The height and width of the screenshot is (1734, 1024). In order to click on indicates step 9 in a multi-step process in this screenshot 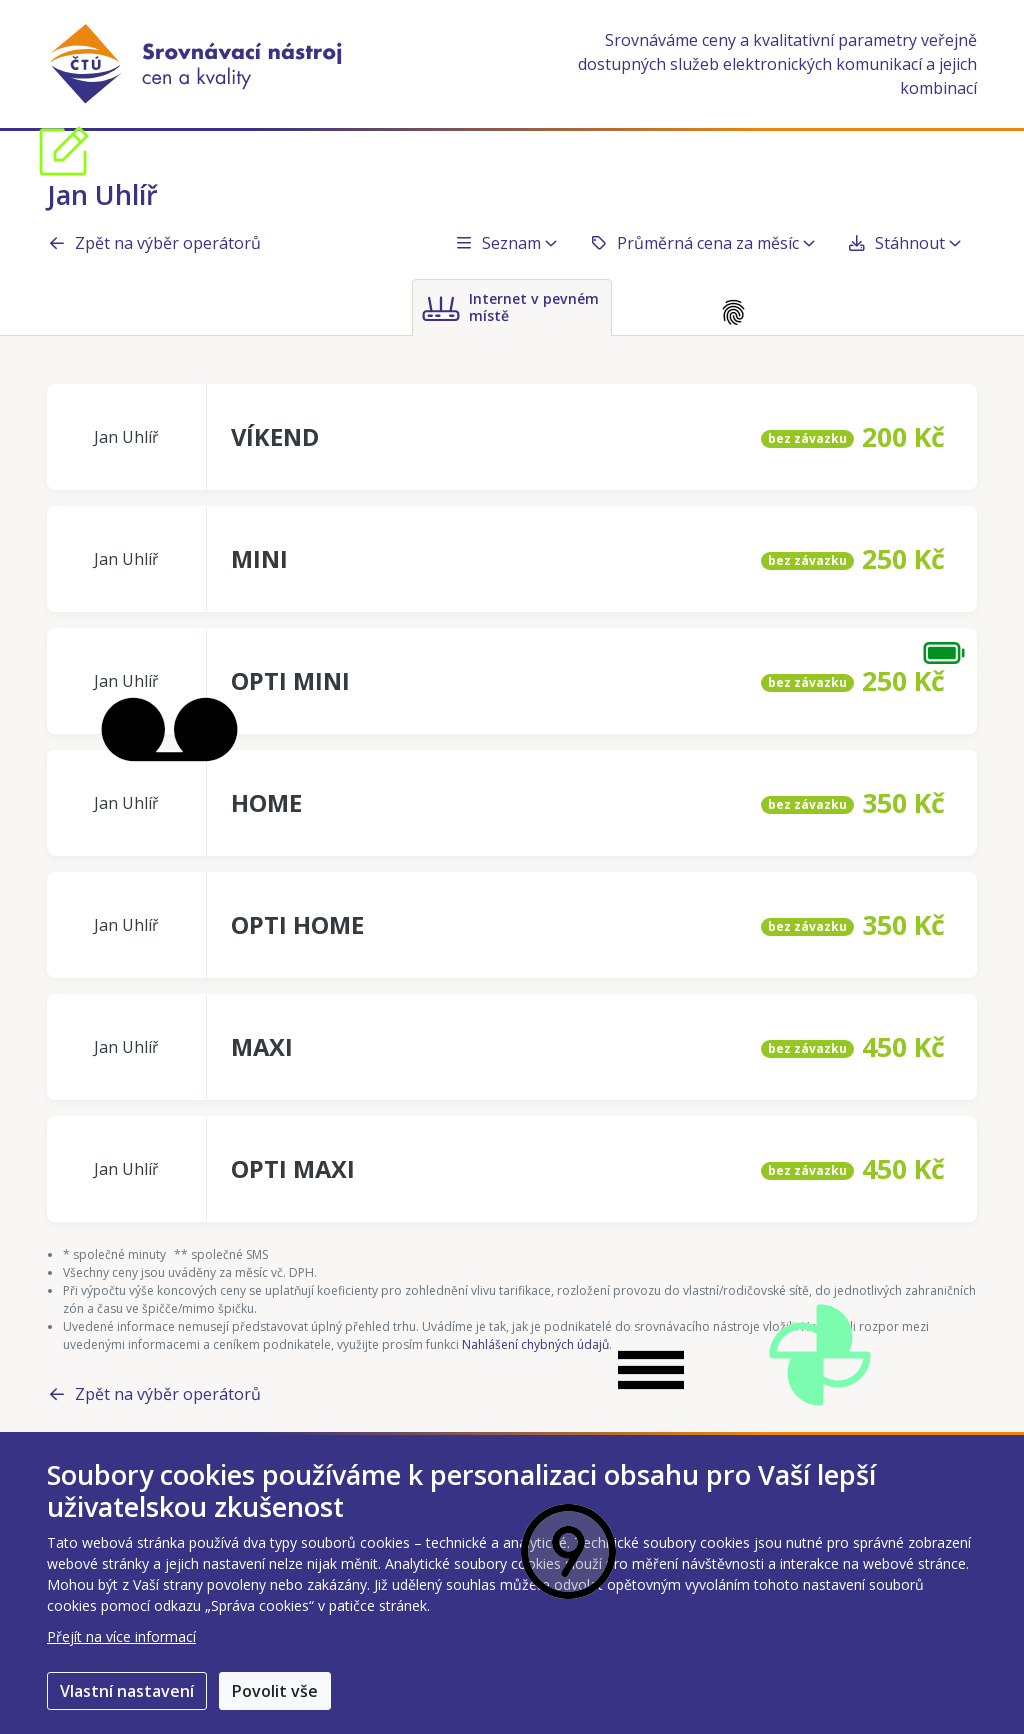, I will do `click(568, 1551)`.